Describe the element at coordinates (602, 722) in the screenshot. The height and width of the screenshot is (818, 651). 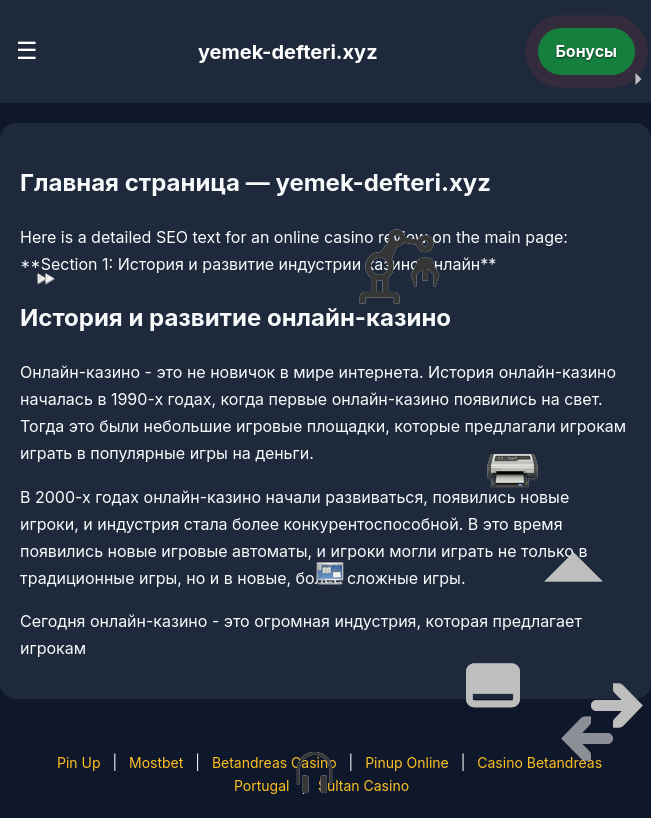
I see `indicates active data transmission on the network` at that location.